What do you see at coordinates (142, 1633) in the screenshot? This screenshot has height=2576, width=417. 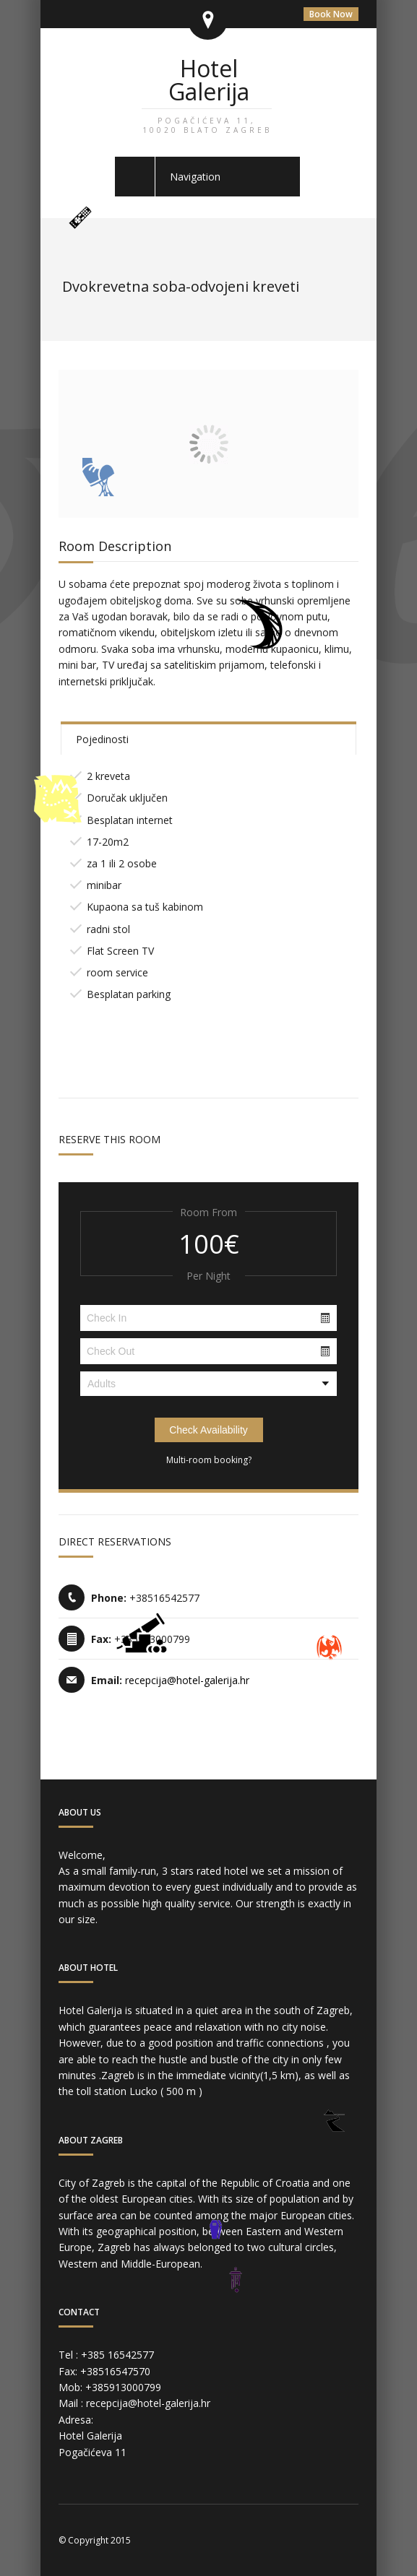 I see `fire cannon in pirate-themed game` at bounding box center [142, 1633].